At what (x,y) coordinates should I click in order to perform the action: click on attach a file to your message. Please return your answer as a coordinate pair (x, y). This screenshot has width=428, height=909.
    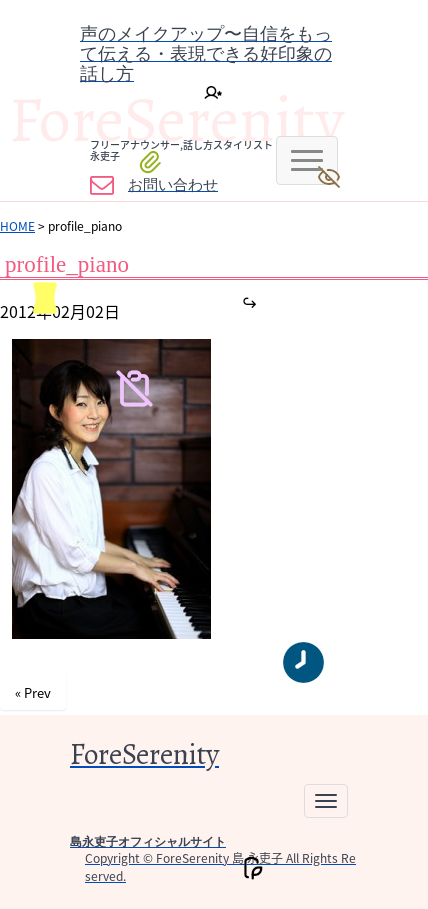
    Looking at the image, I should click on (150, 162).